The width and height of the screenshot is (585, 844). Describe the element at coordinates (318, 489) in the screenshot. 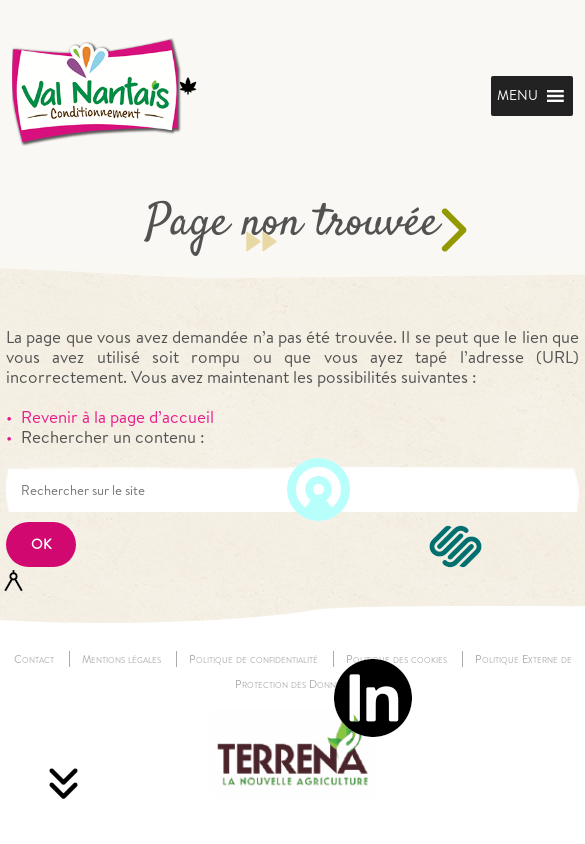

I see `open the Castro podcast app` at that location.